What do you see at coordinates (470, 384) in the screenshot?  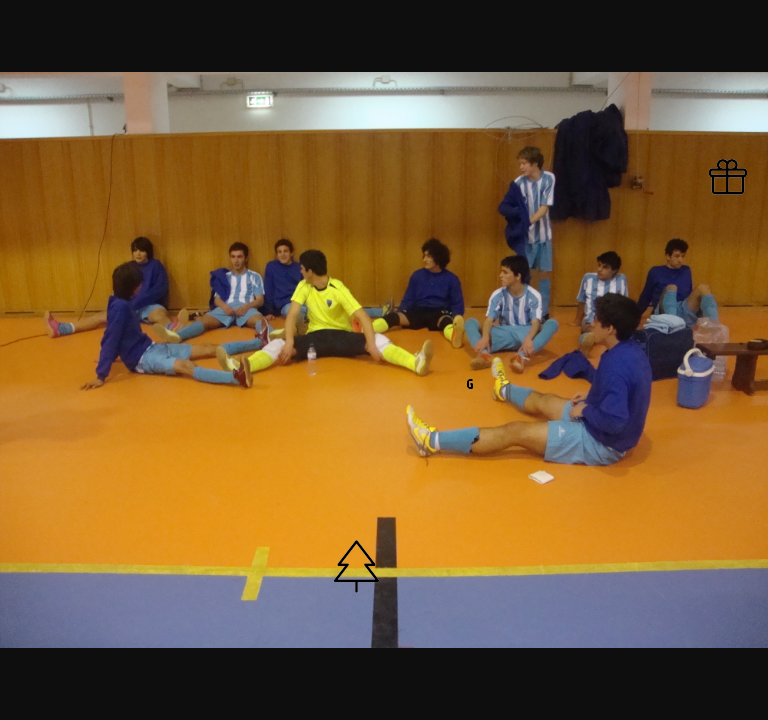 I see `indicates GPRS/2G network connection` at bounding box center [470, 384].